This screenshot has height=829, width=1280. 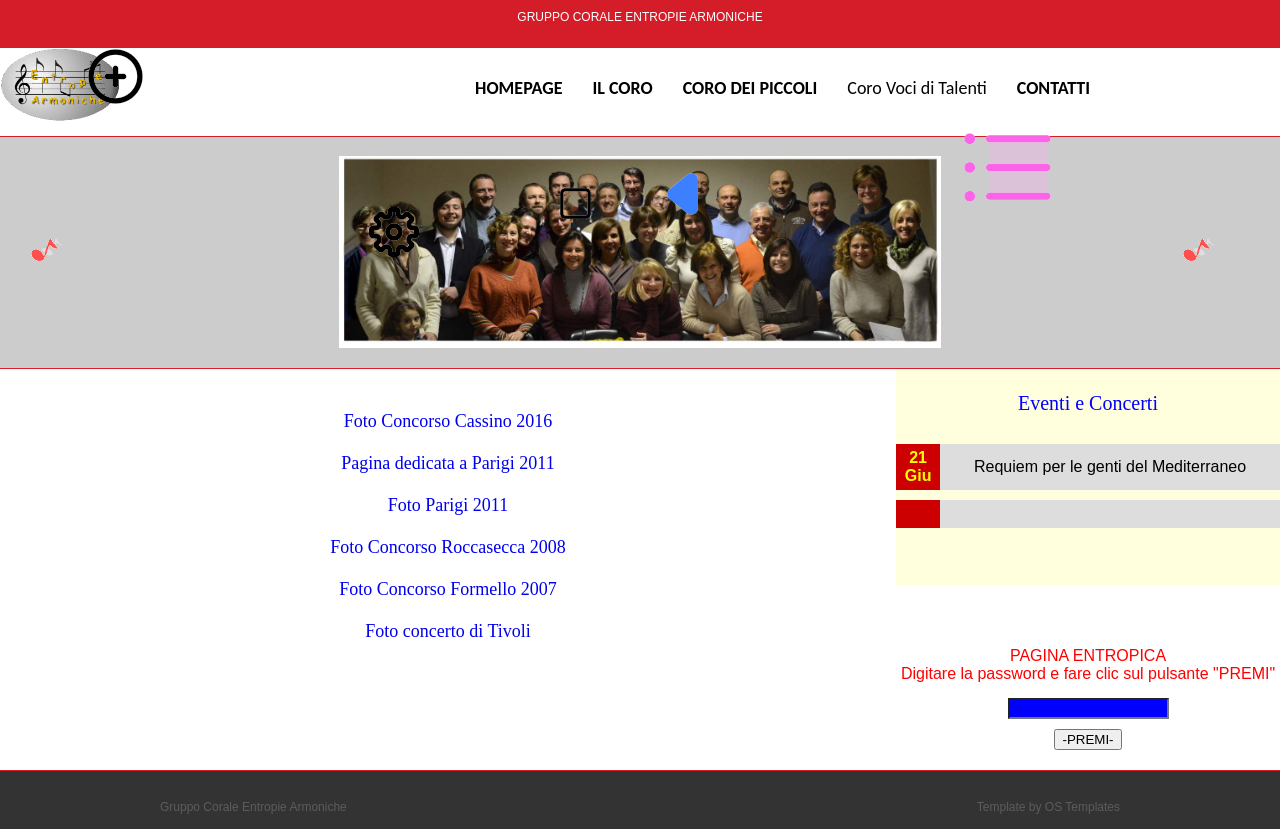 What do you see at coordinates (575, 203) in the screenshot?
I see `stop media playback` at bounding box center [575, 203].